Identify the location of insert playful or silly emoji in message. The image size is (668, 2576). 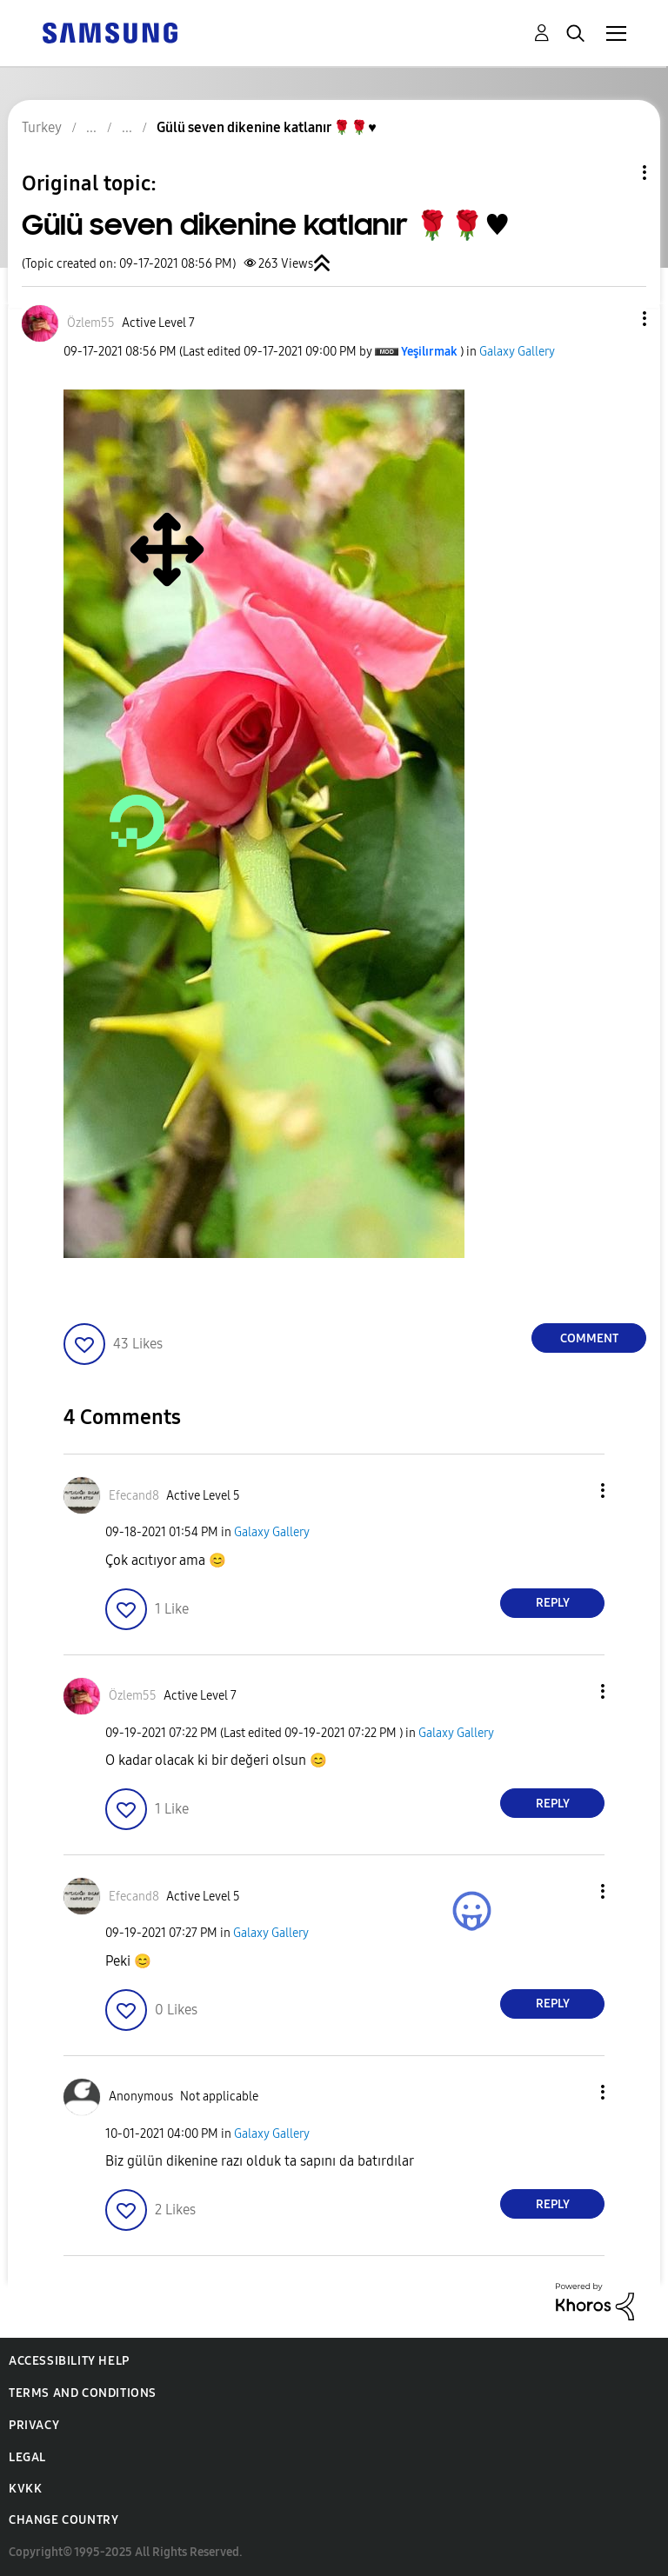
(471, 1910).